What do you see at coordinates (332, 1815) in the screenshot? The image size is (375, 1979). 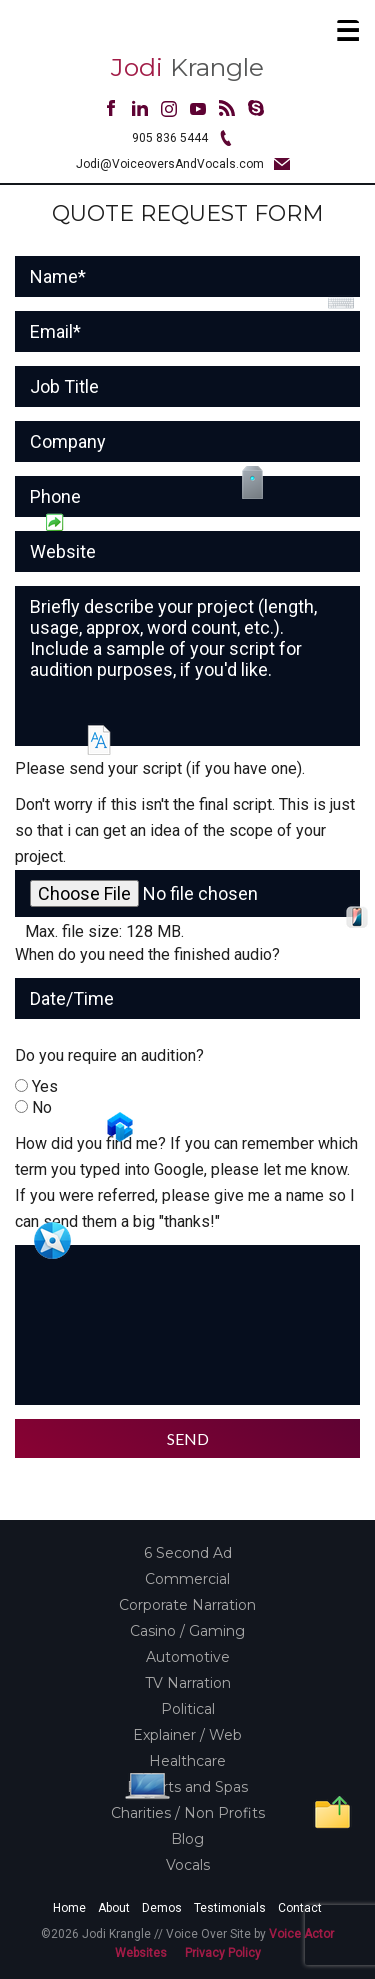 I see `upload files to a location-based folder` at bounding box center [332, 1815].